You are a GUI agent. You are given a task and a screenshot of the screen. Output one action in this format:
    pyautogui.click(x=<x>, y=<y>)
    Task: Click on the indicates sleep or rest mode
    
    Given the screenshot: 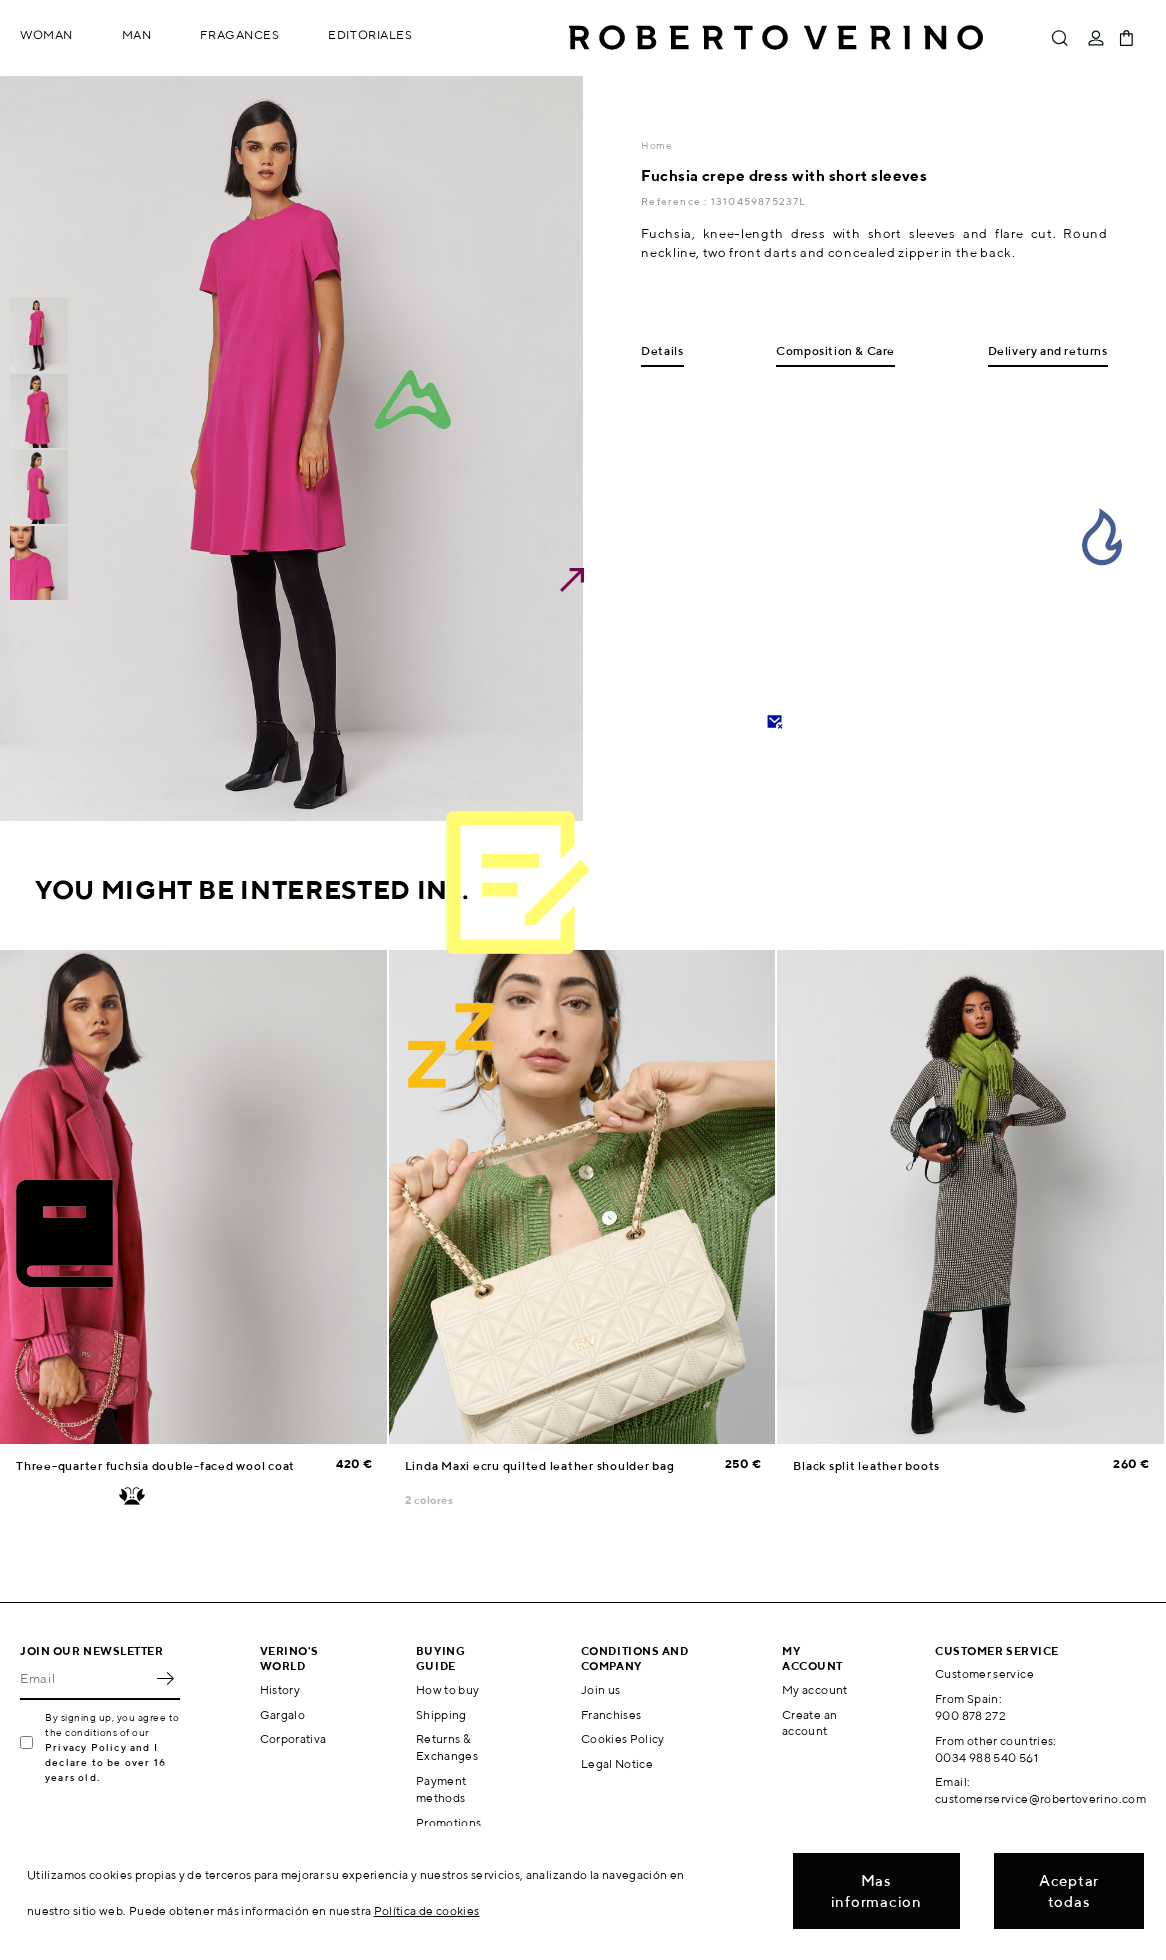 What is the action you would take?
    pyautogui.click(x=450, y=1045)
    